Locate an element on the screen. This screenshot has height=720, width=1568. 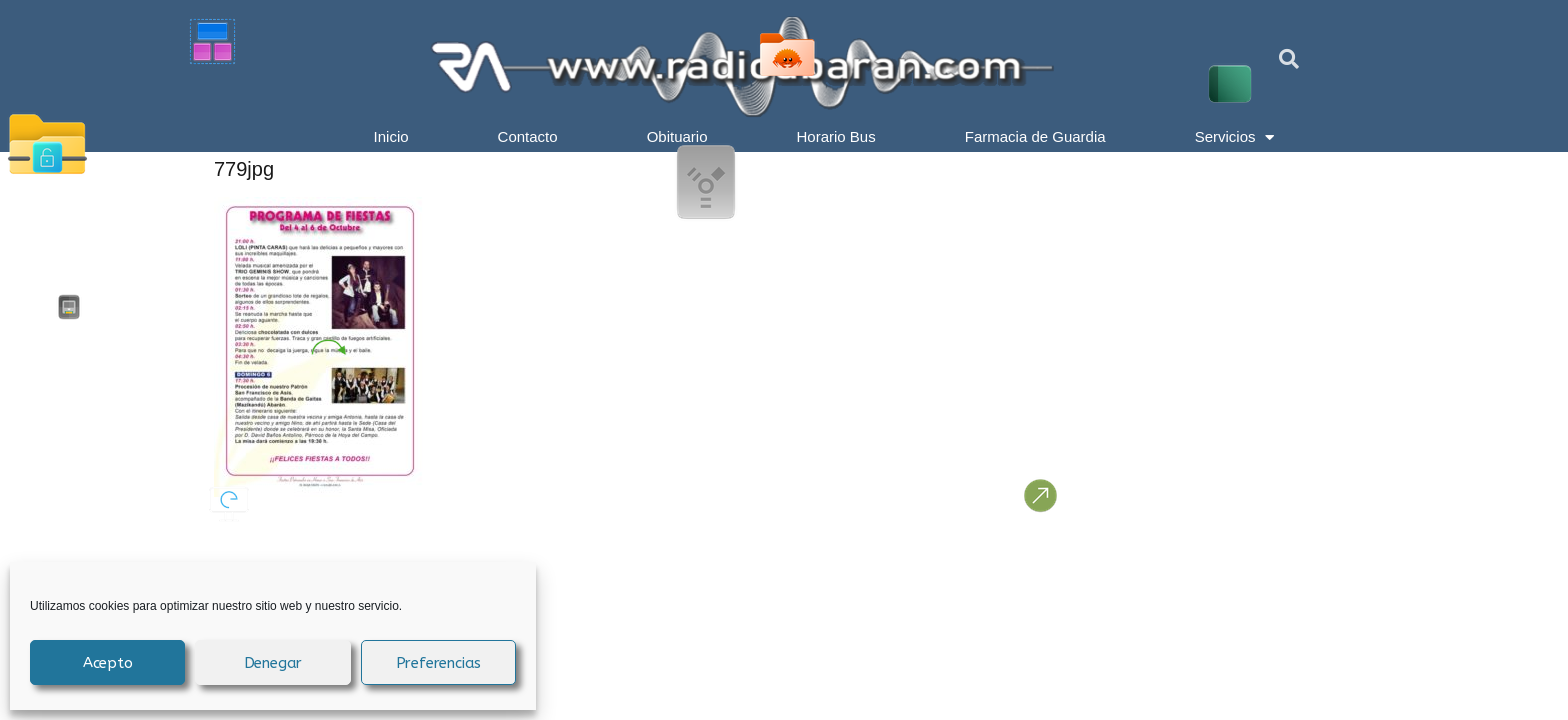
open rust programming projects folder is located at coordinates (787, 56).